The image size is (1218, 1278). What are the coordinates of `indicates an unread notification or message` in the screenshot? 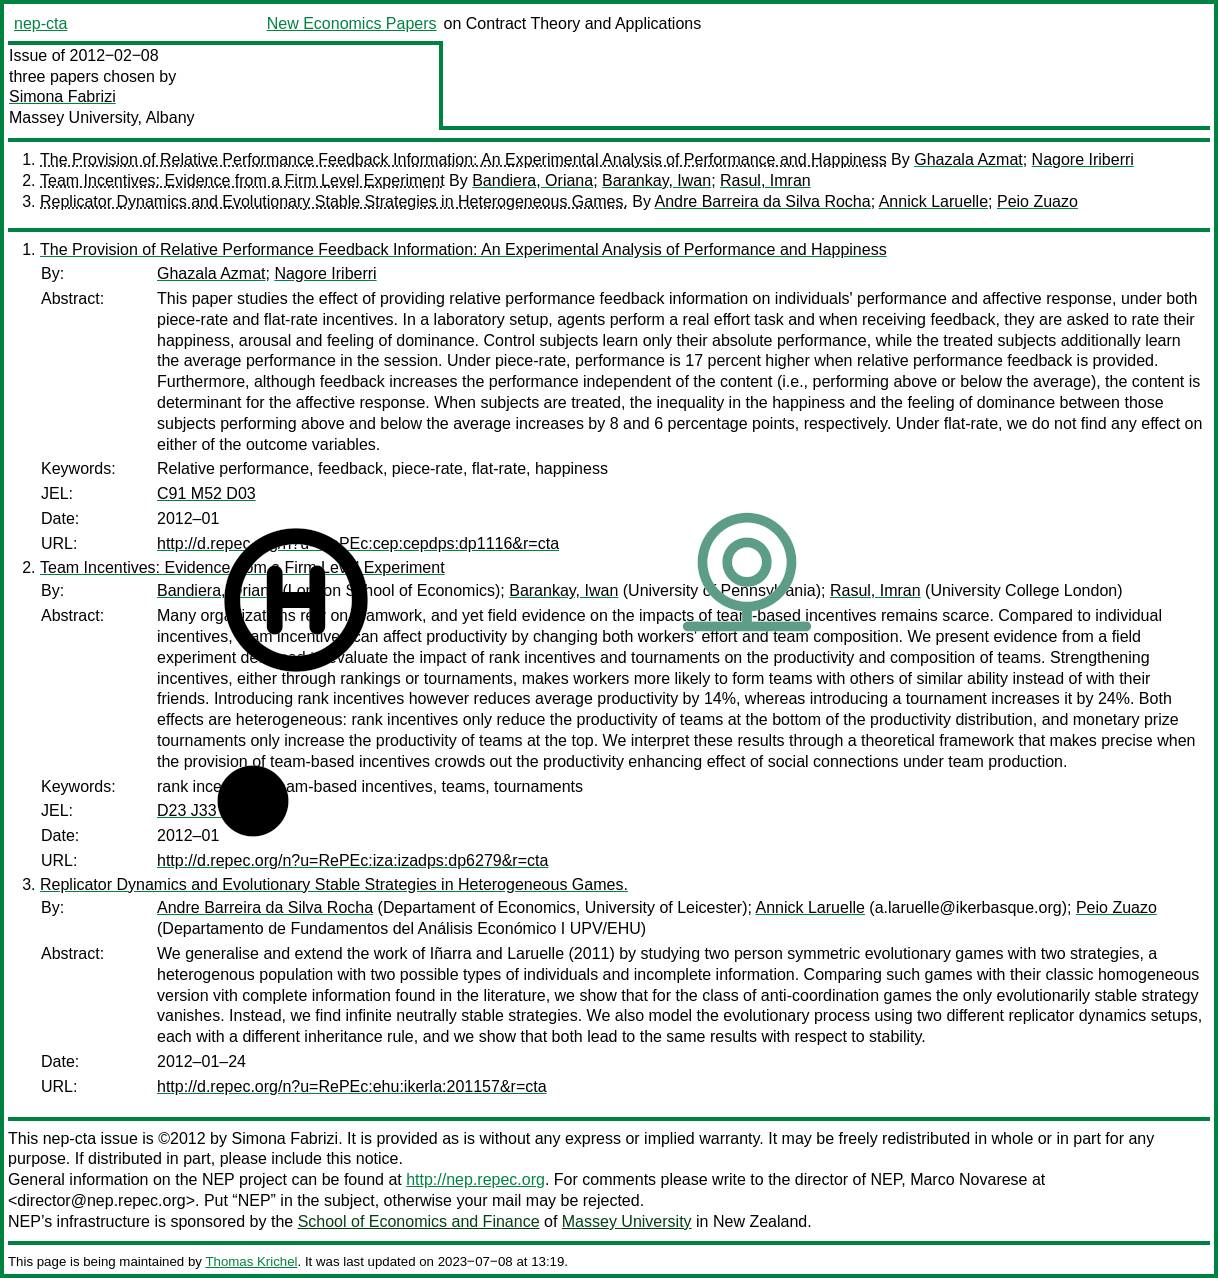 It's located at (253, 801).